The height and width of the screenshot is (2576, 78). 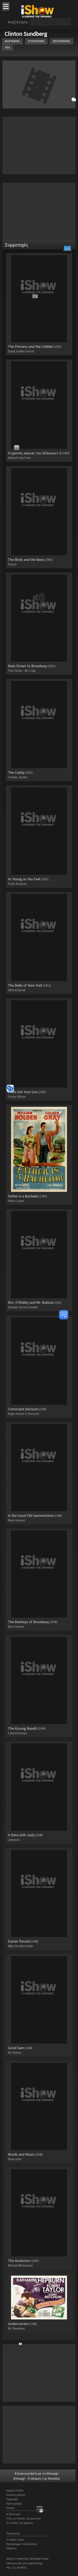 What do you see at coordinates (40, 2509) in the screenshot?
I see `configure ftp server settings` at bounding box center [40, 2509].